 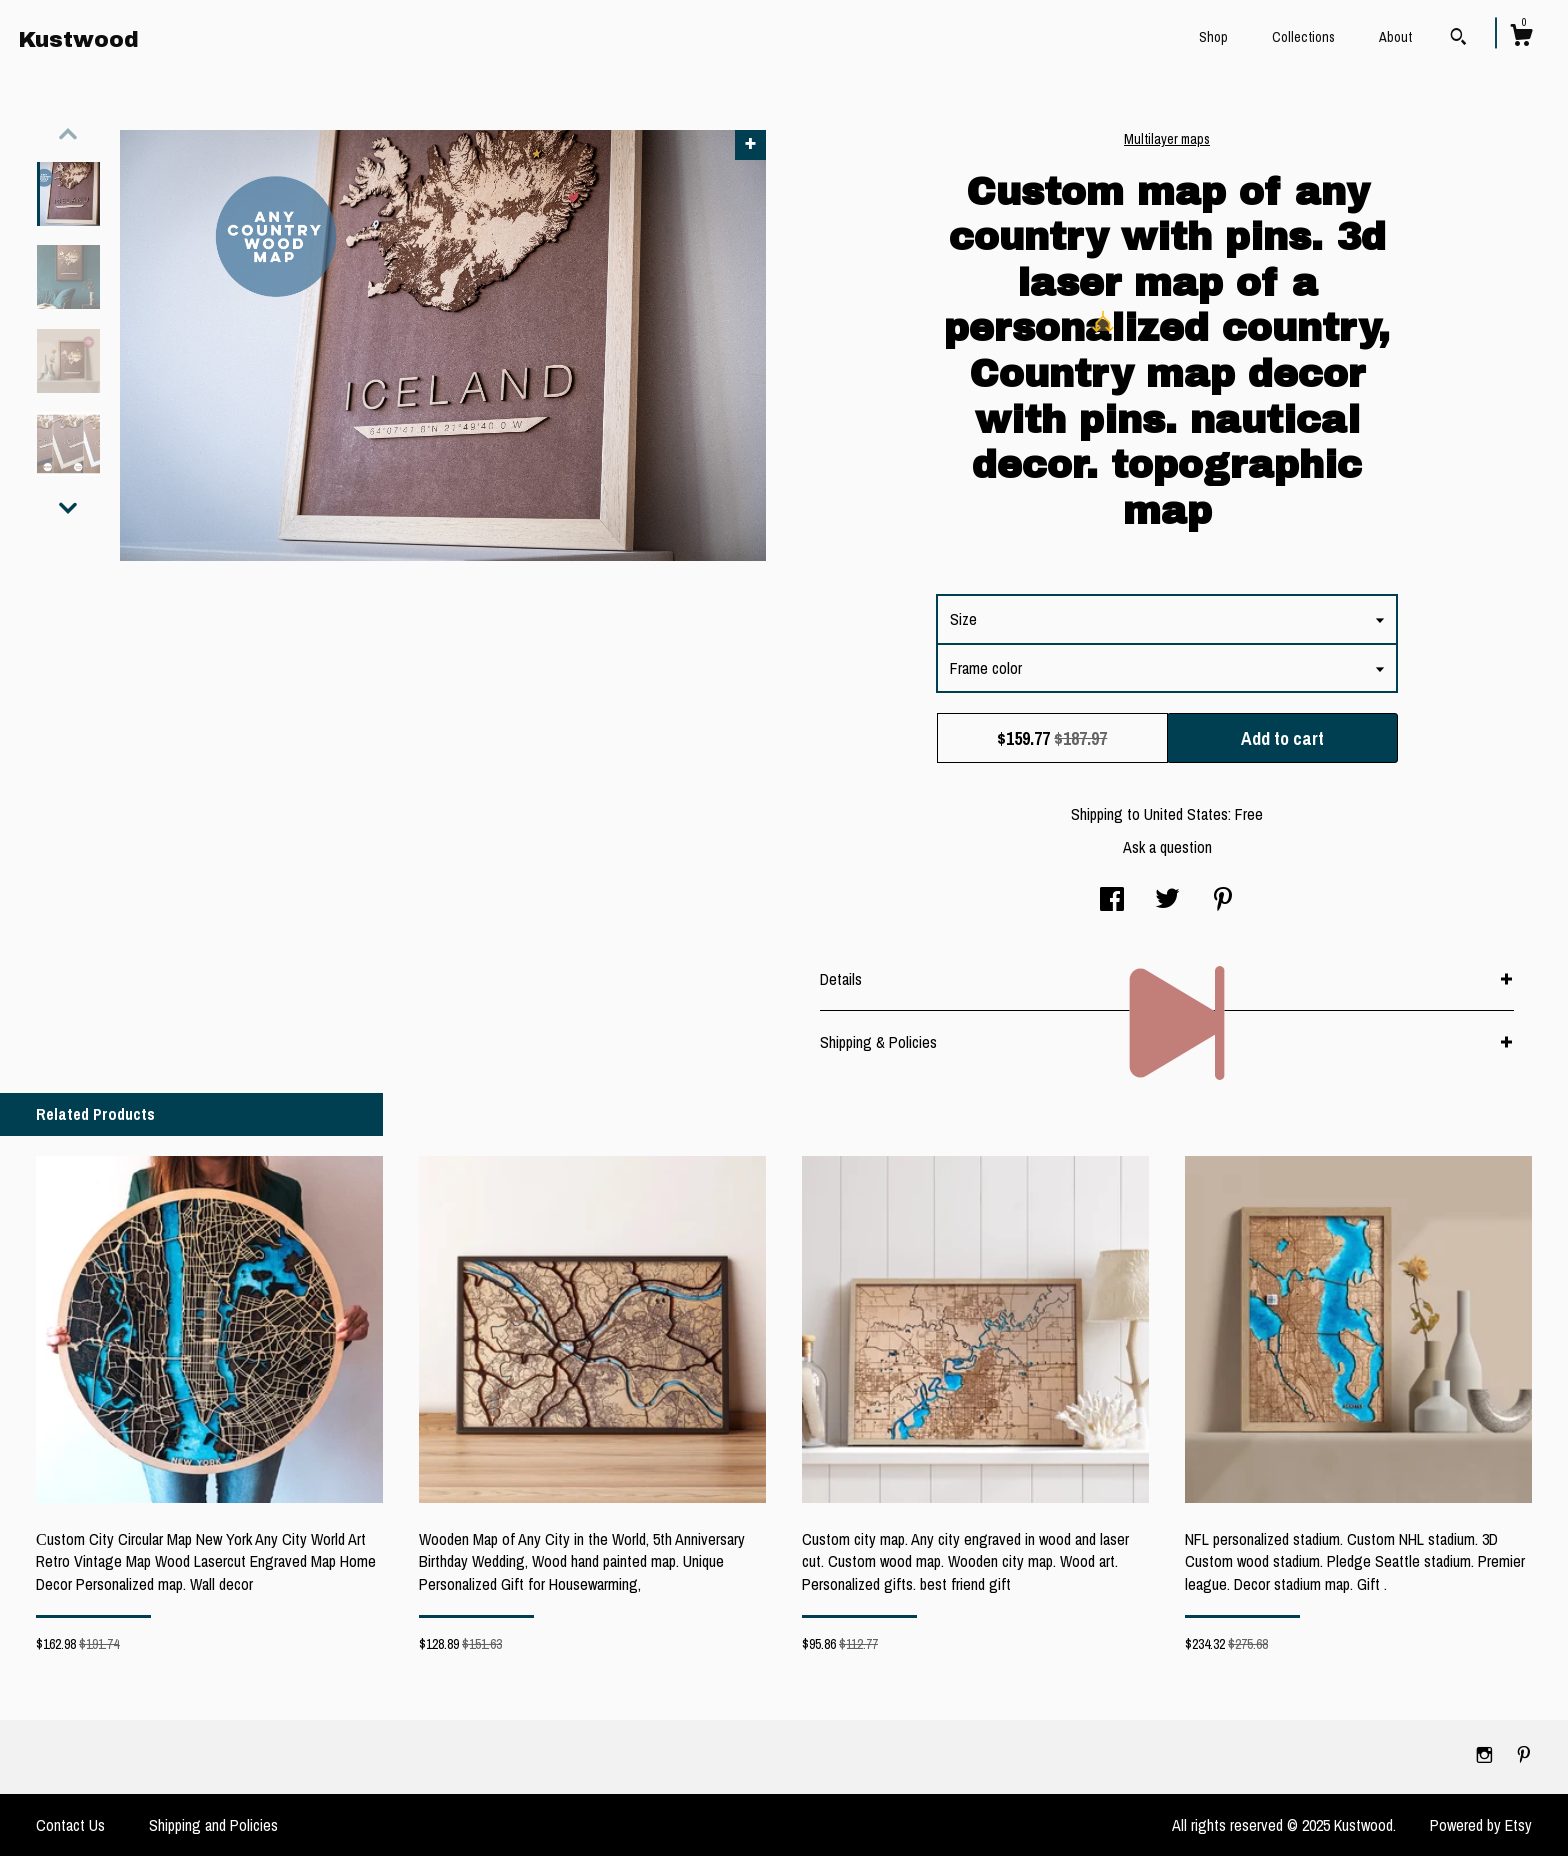 I want to click on skip to the next track, so click(x=1177, y=1023).